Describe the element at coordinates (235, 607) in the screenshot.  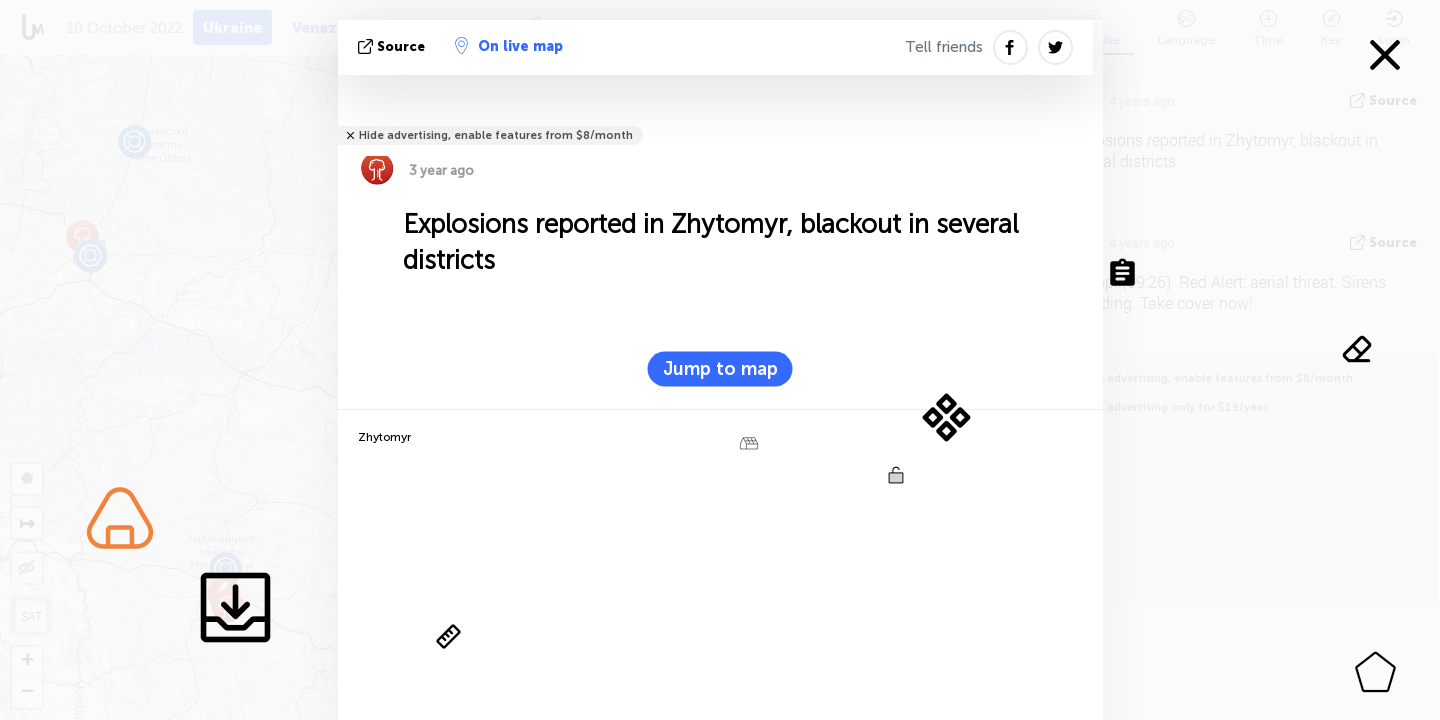
I see `download file to inbox or tray` at that location.